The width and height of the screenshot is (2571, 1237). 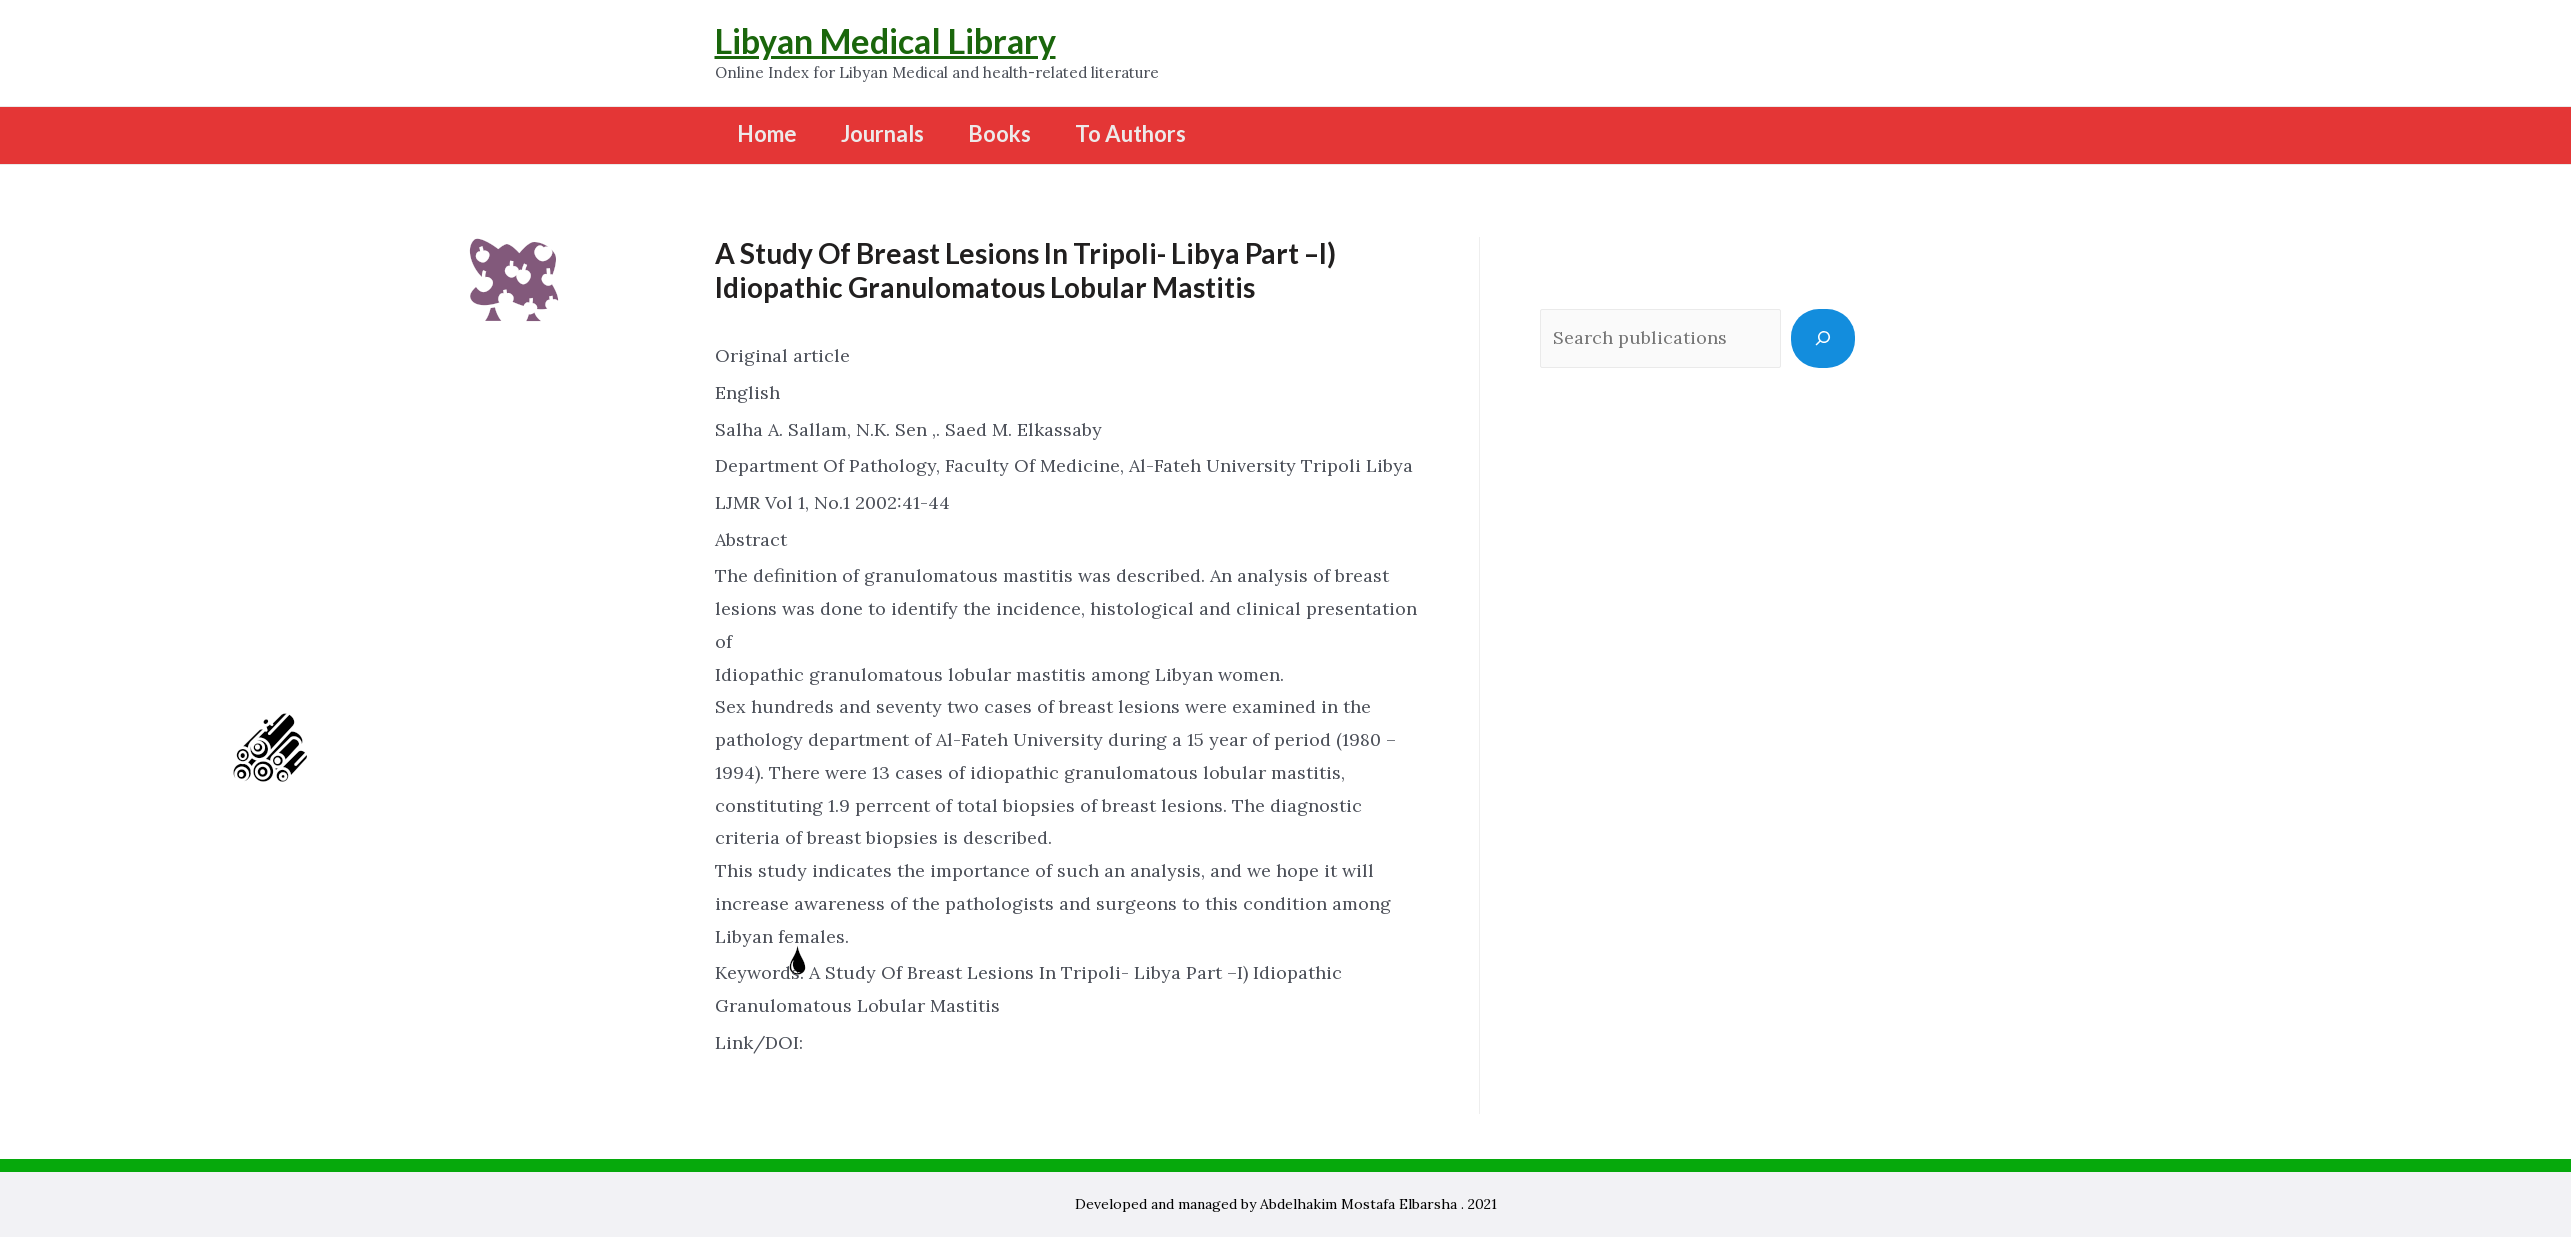 I want to click on indicates water or liquid-related feature, so click(x=797, y=960).